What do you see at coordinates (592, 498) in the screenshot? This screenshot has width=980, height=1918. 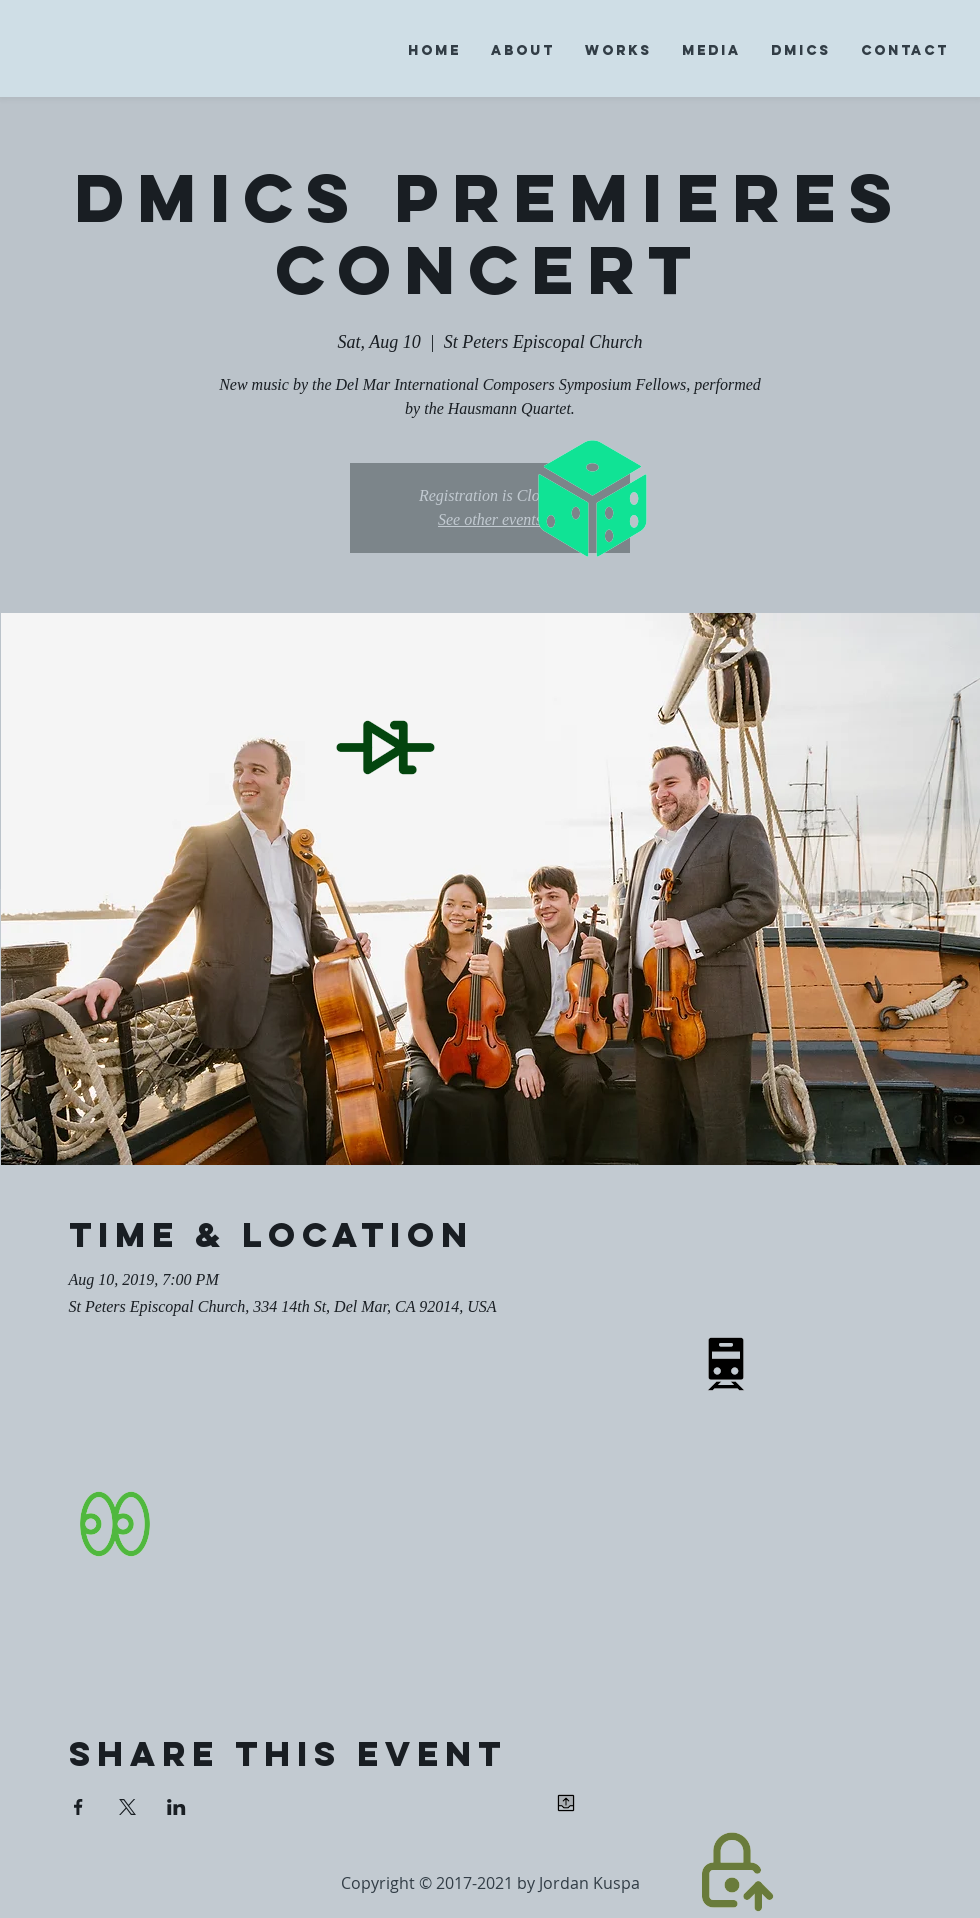 I see `randomize or shuffle content` at bounding box center [592, 498].